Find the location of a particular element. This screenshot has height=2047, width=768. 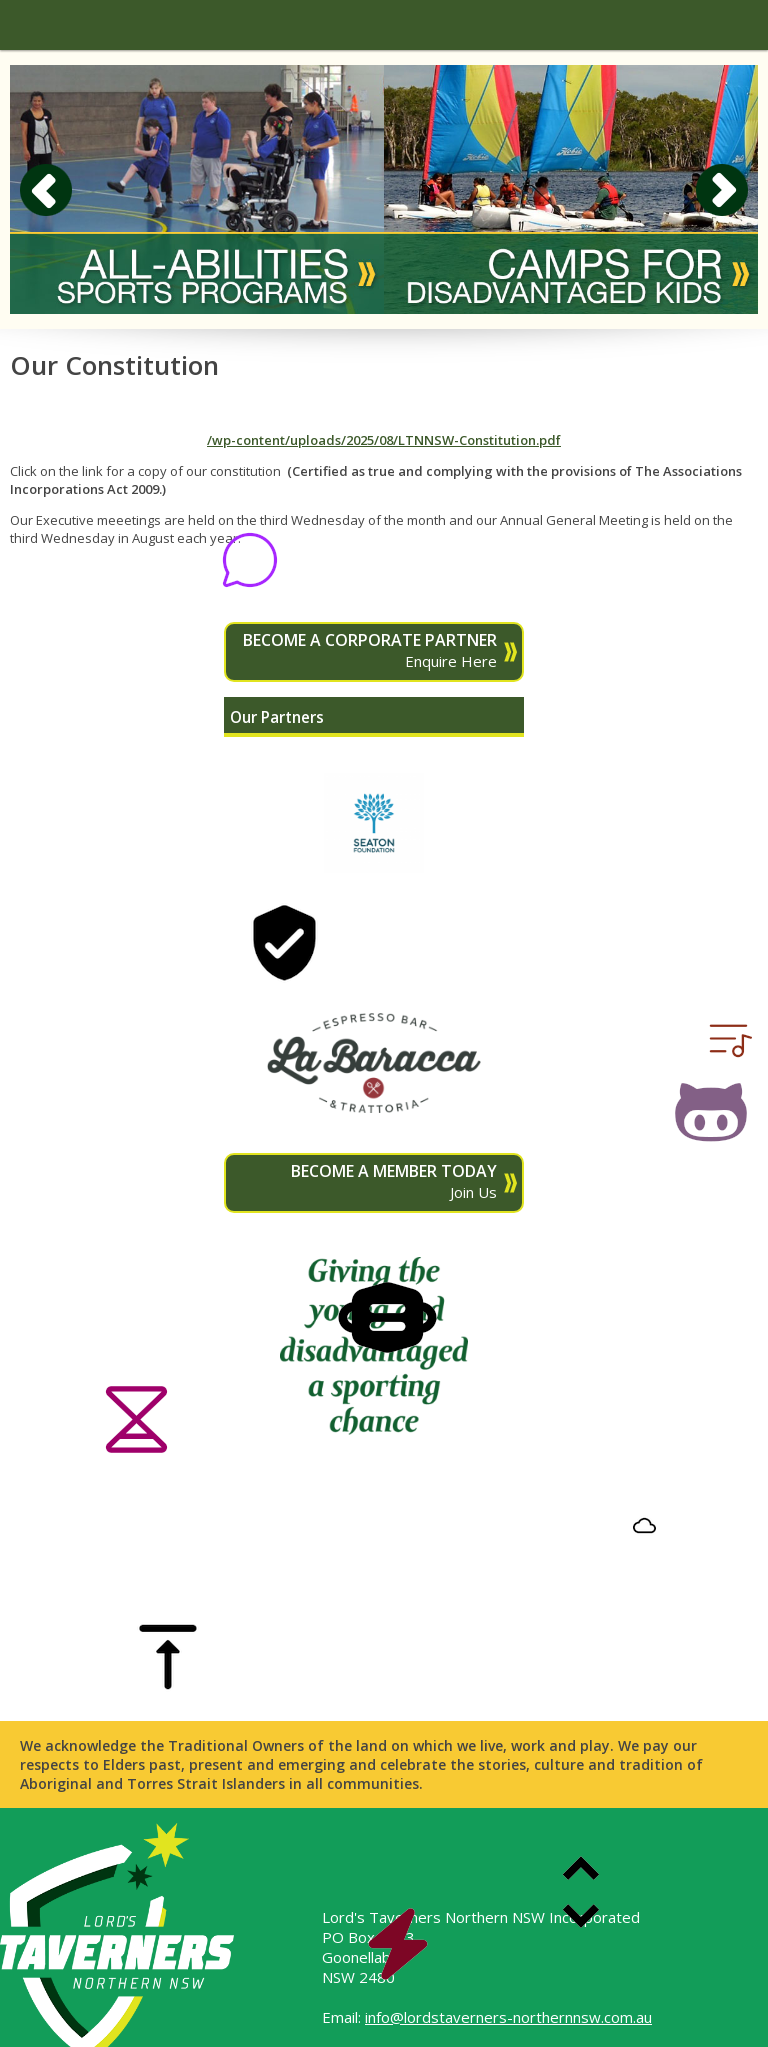

indicates a verified or trusted user account is located at coordinates (284, 942).